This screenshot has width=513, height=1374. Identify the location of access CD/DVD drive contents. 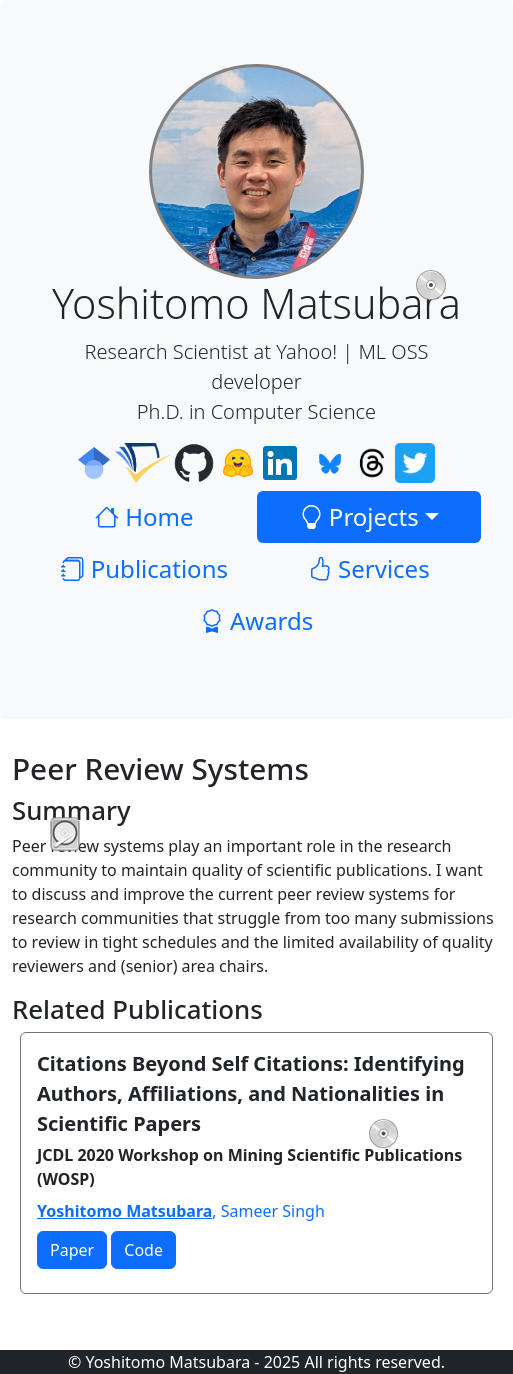
(383, 1133).